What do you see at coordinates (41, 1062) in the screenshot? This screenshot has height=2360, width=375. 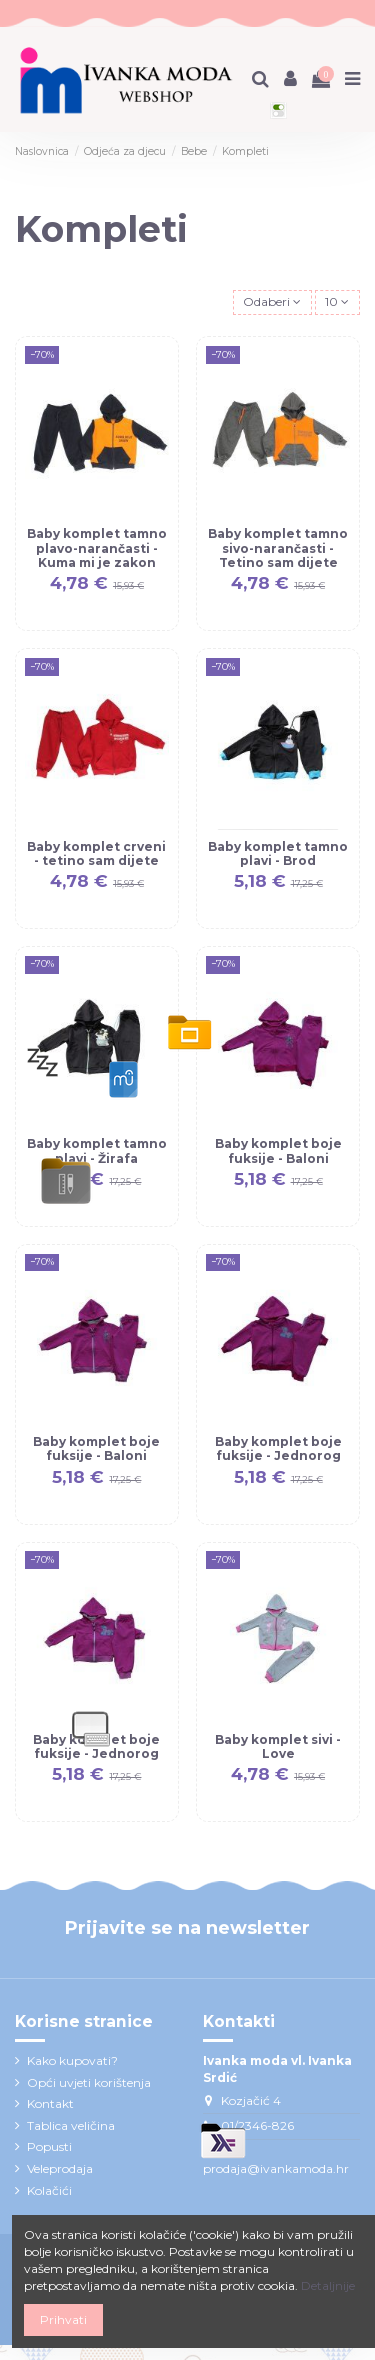 I see `indicates disk is in standby/sleep mode` at bounding box center [41, 1062].